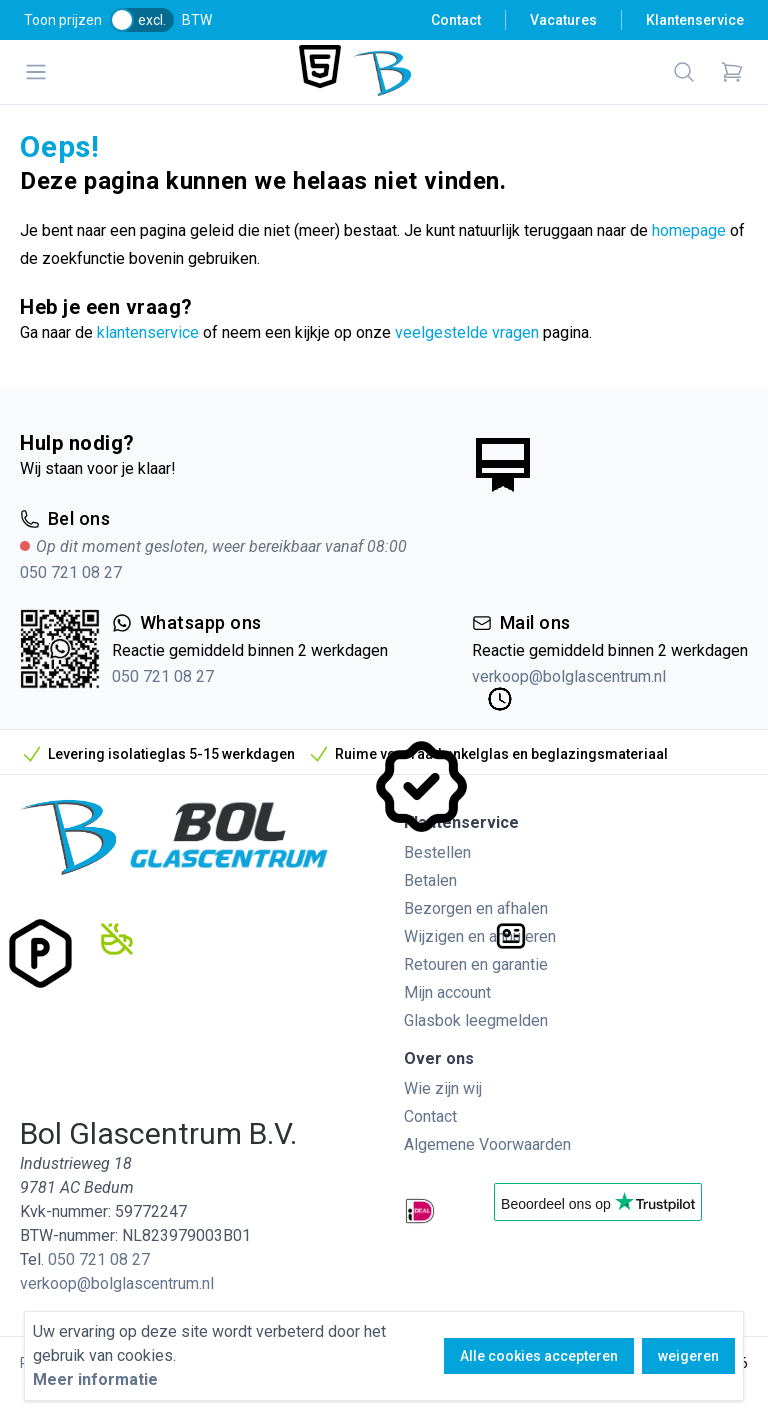 The width and height of the screenshot is (768, 1409). I want to click on verified or authenticated status indicator, so click(421, 786).